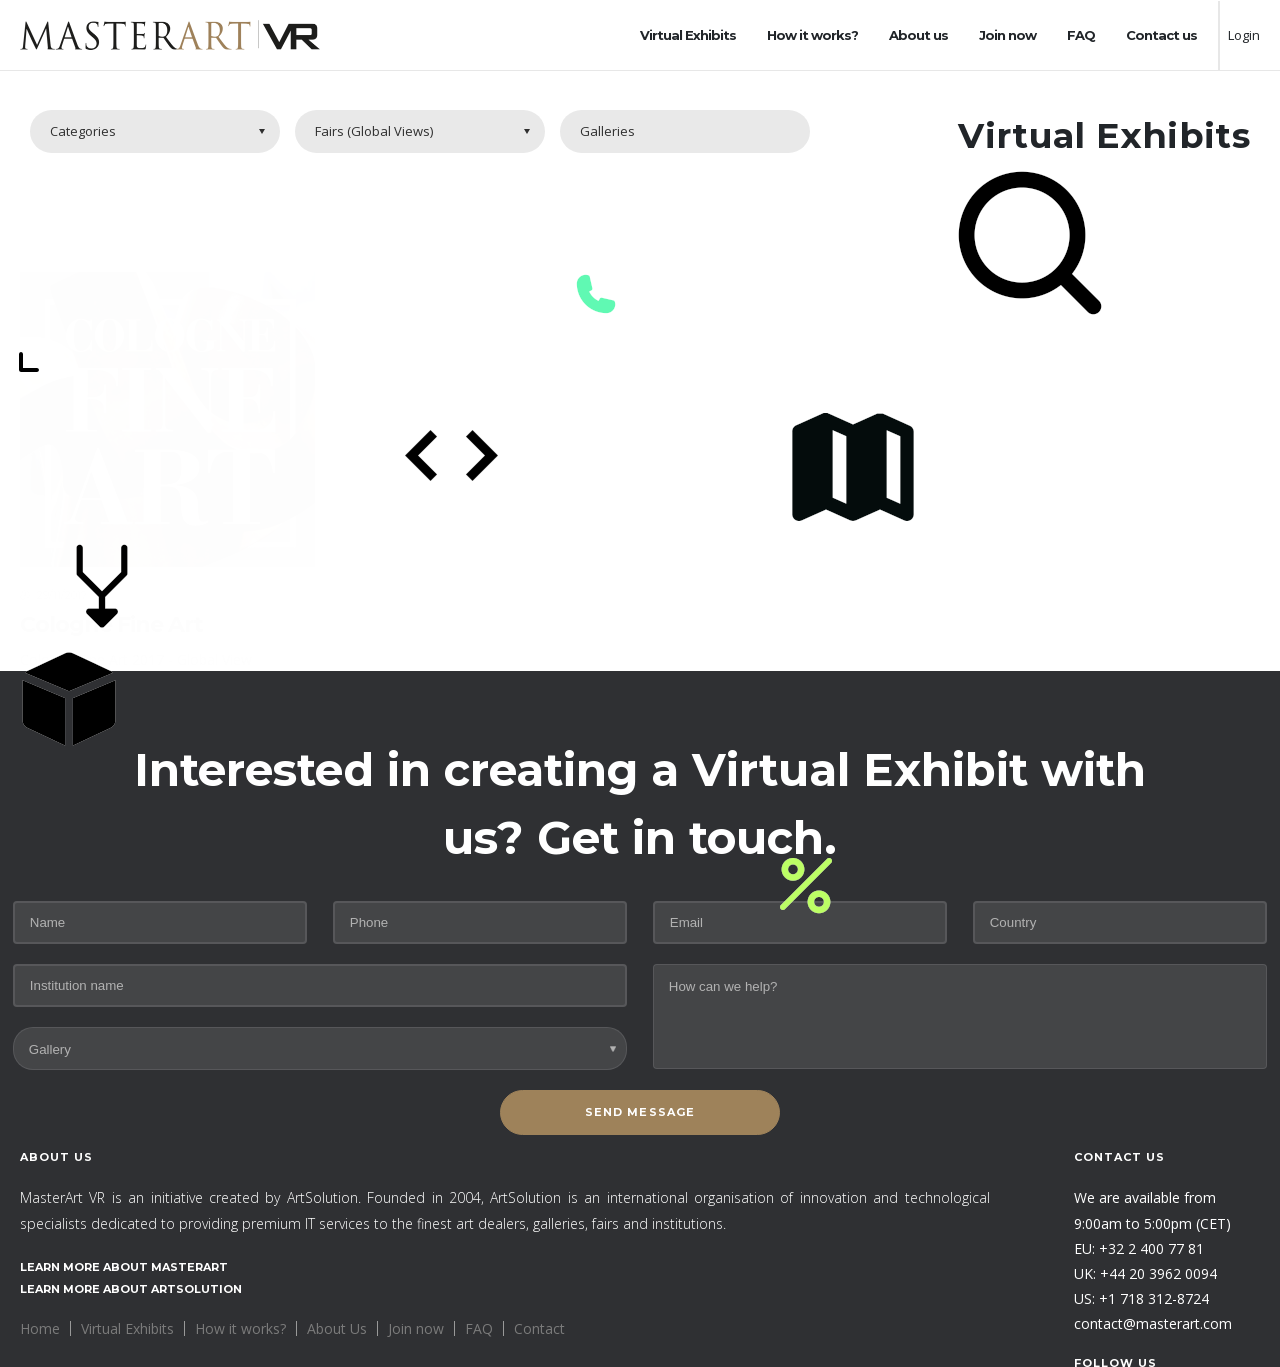 This screenshot has width=1280, height=1367. Describe the element at coordinates (596, 294) in the screenshot. I see `make a phone call` at that location.